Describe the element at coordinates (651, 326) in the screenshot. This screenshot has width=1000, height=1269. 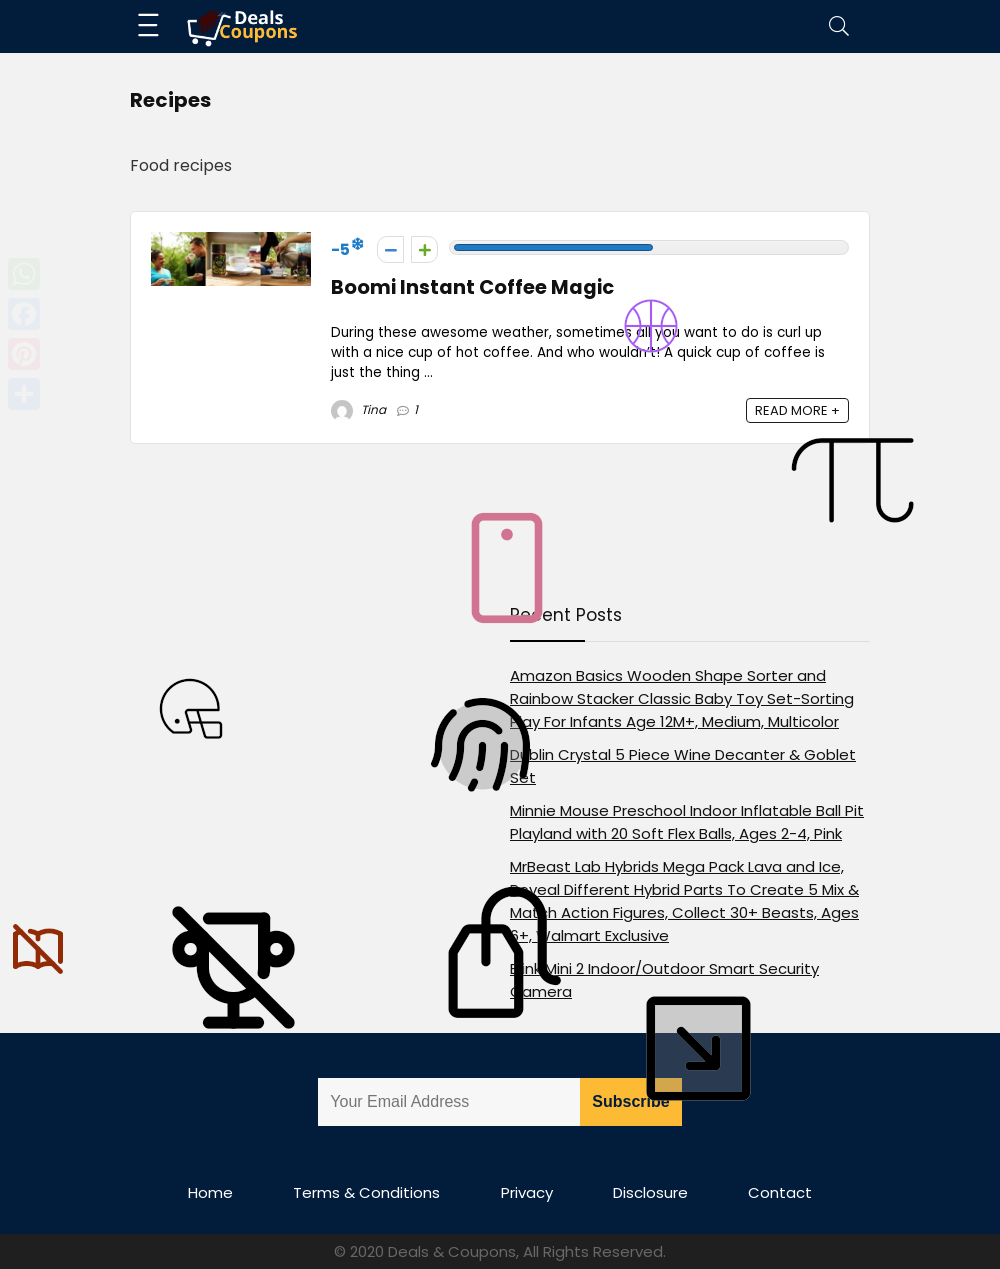
I see `access sports or basketball-related content` at that location.